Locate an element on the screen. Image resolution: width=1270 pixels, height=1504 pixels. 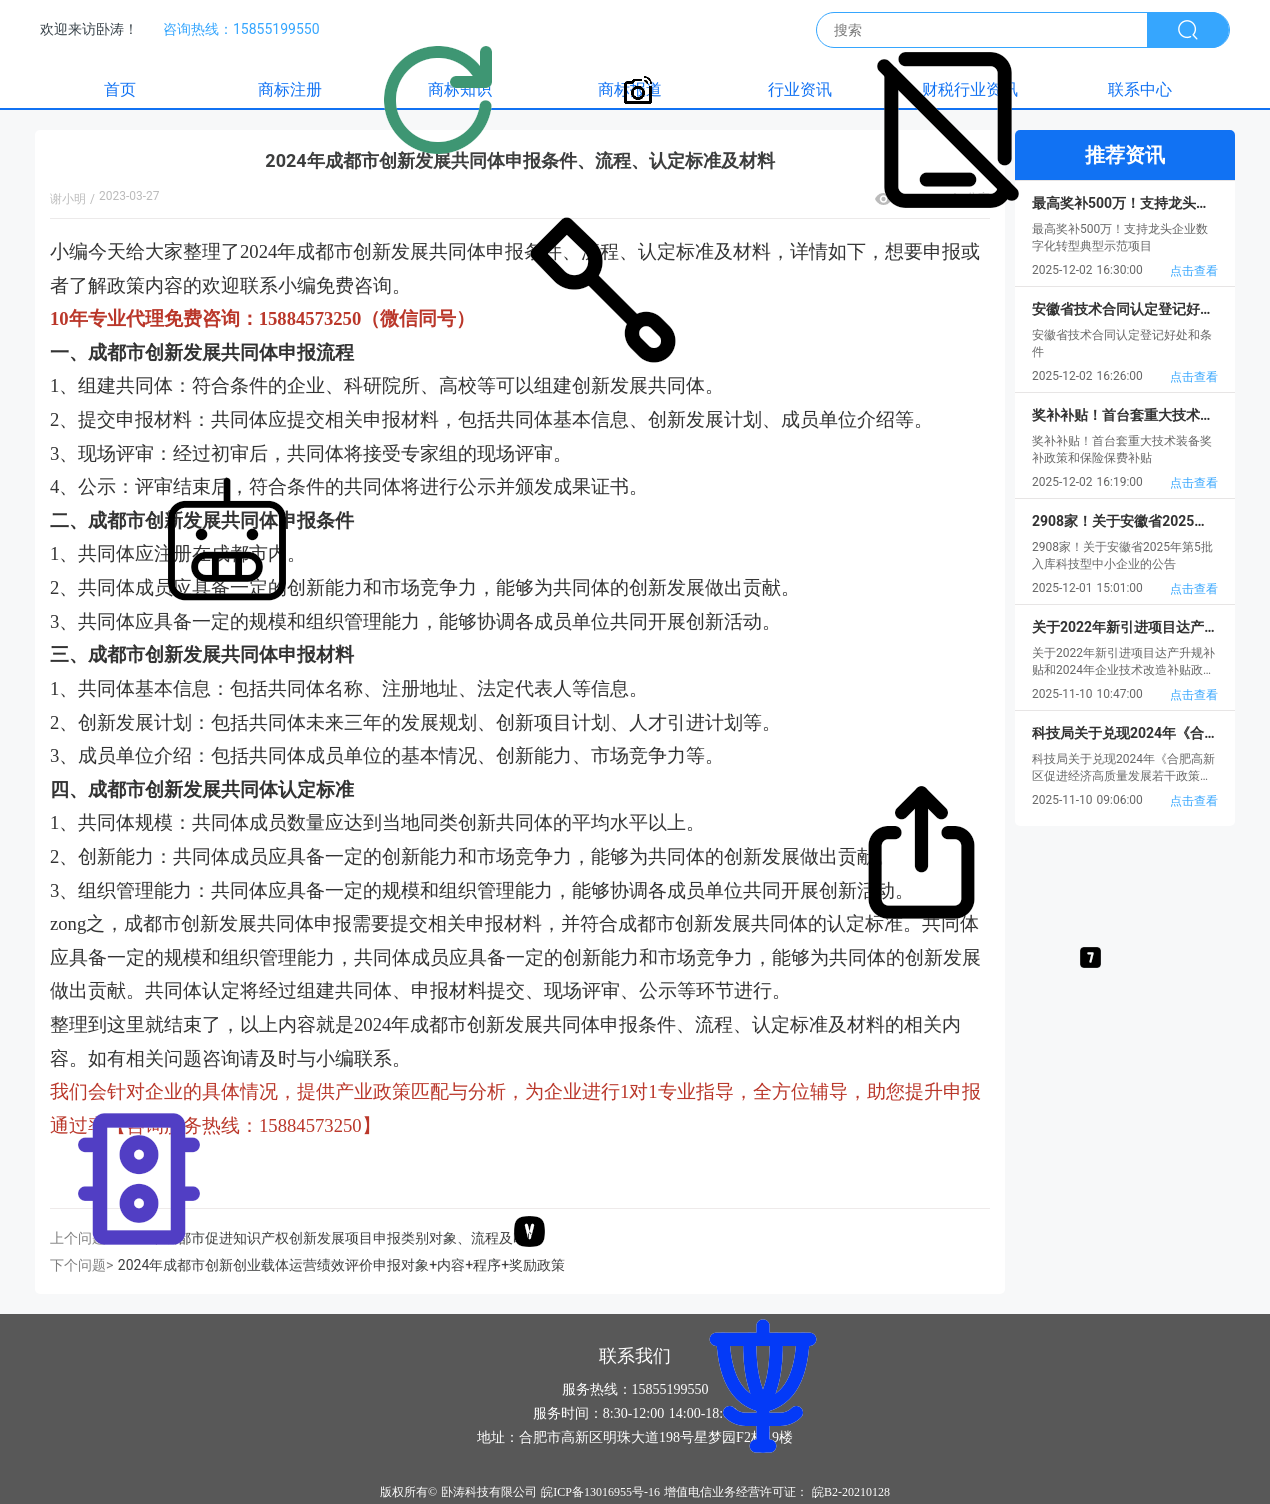
access AI assistant or chatbot features is located at coordinates (227, 546).